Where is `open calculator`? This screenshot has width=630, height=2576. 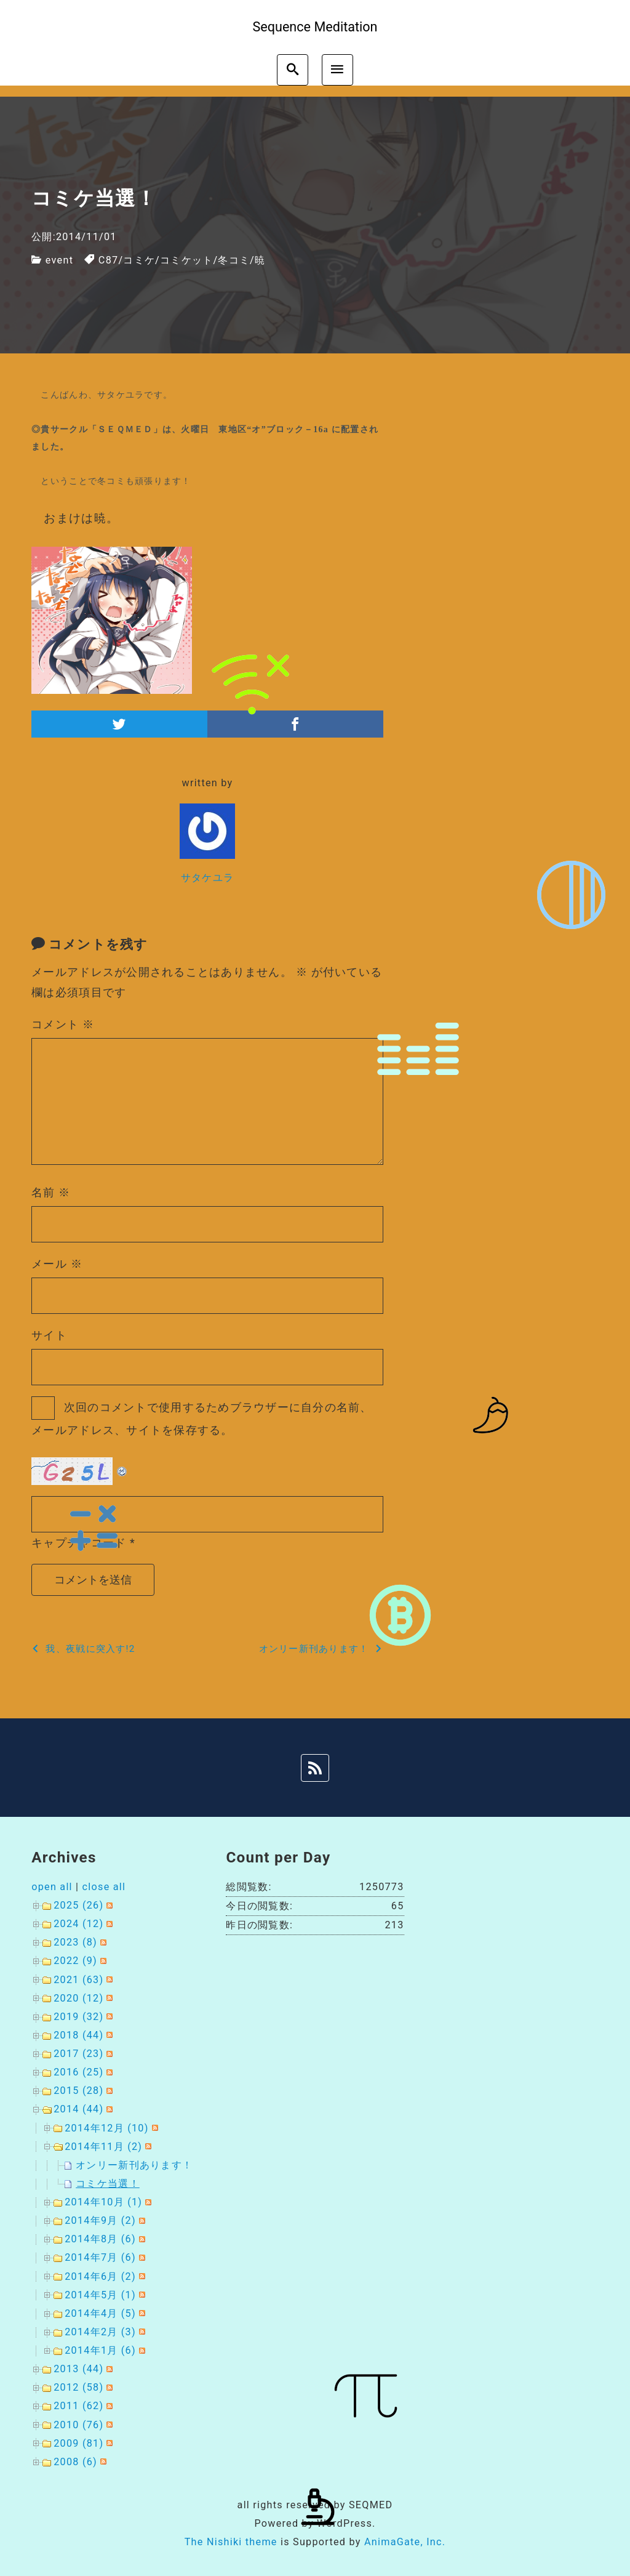
open calculator is located at coordinates (94, 1527).